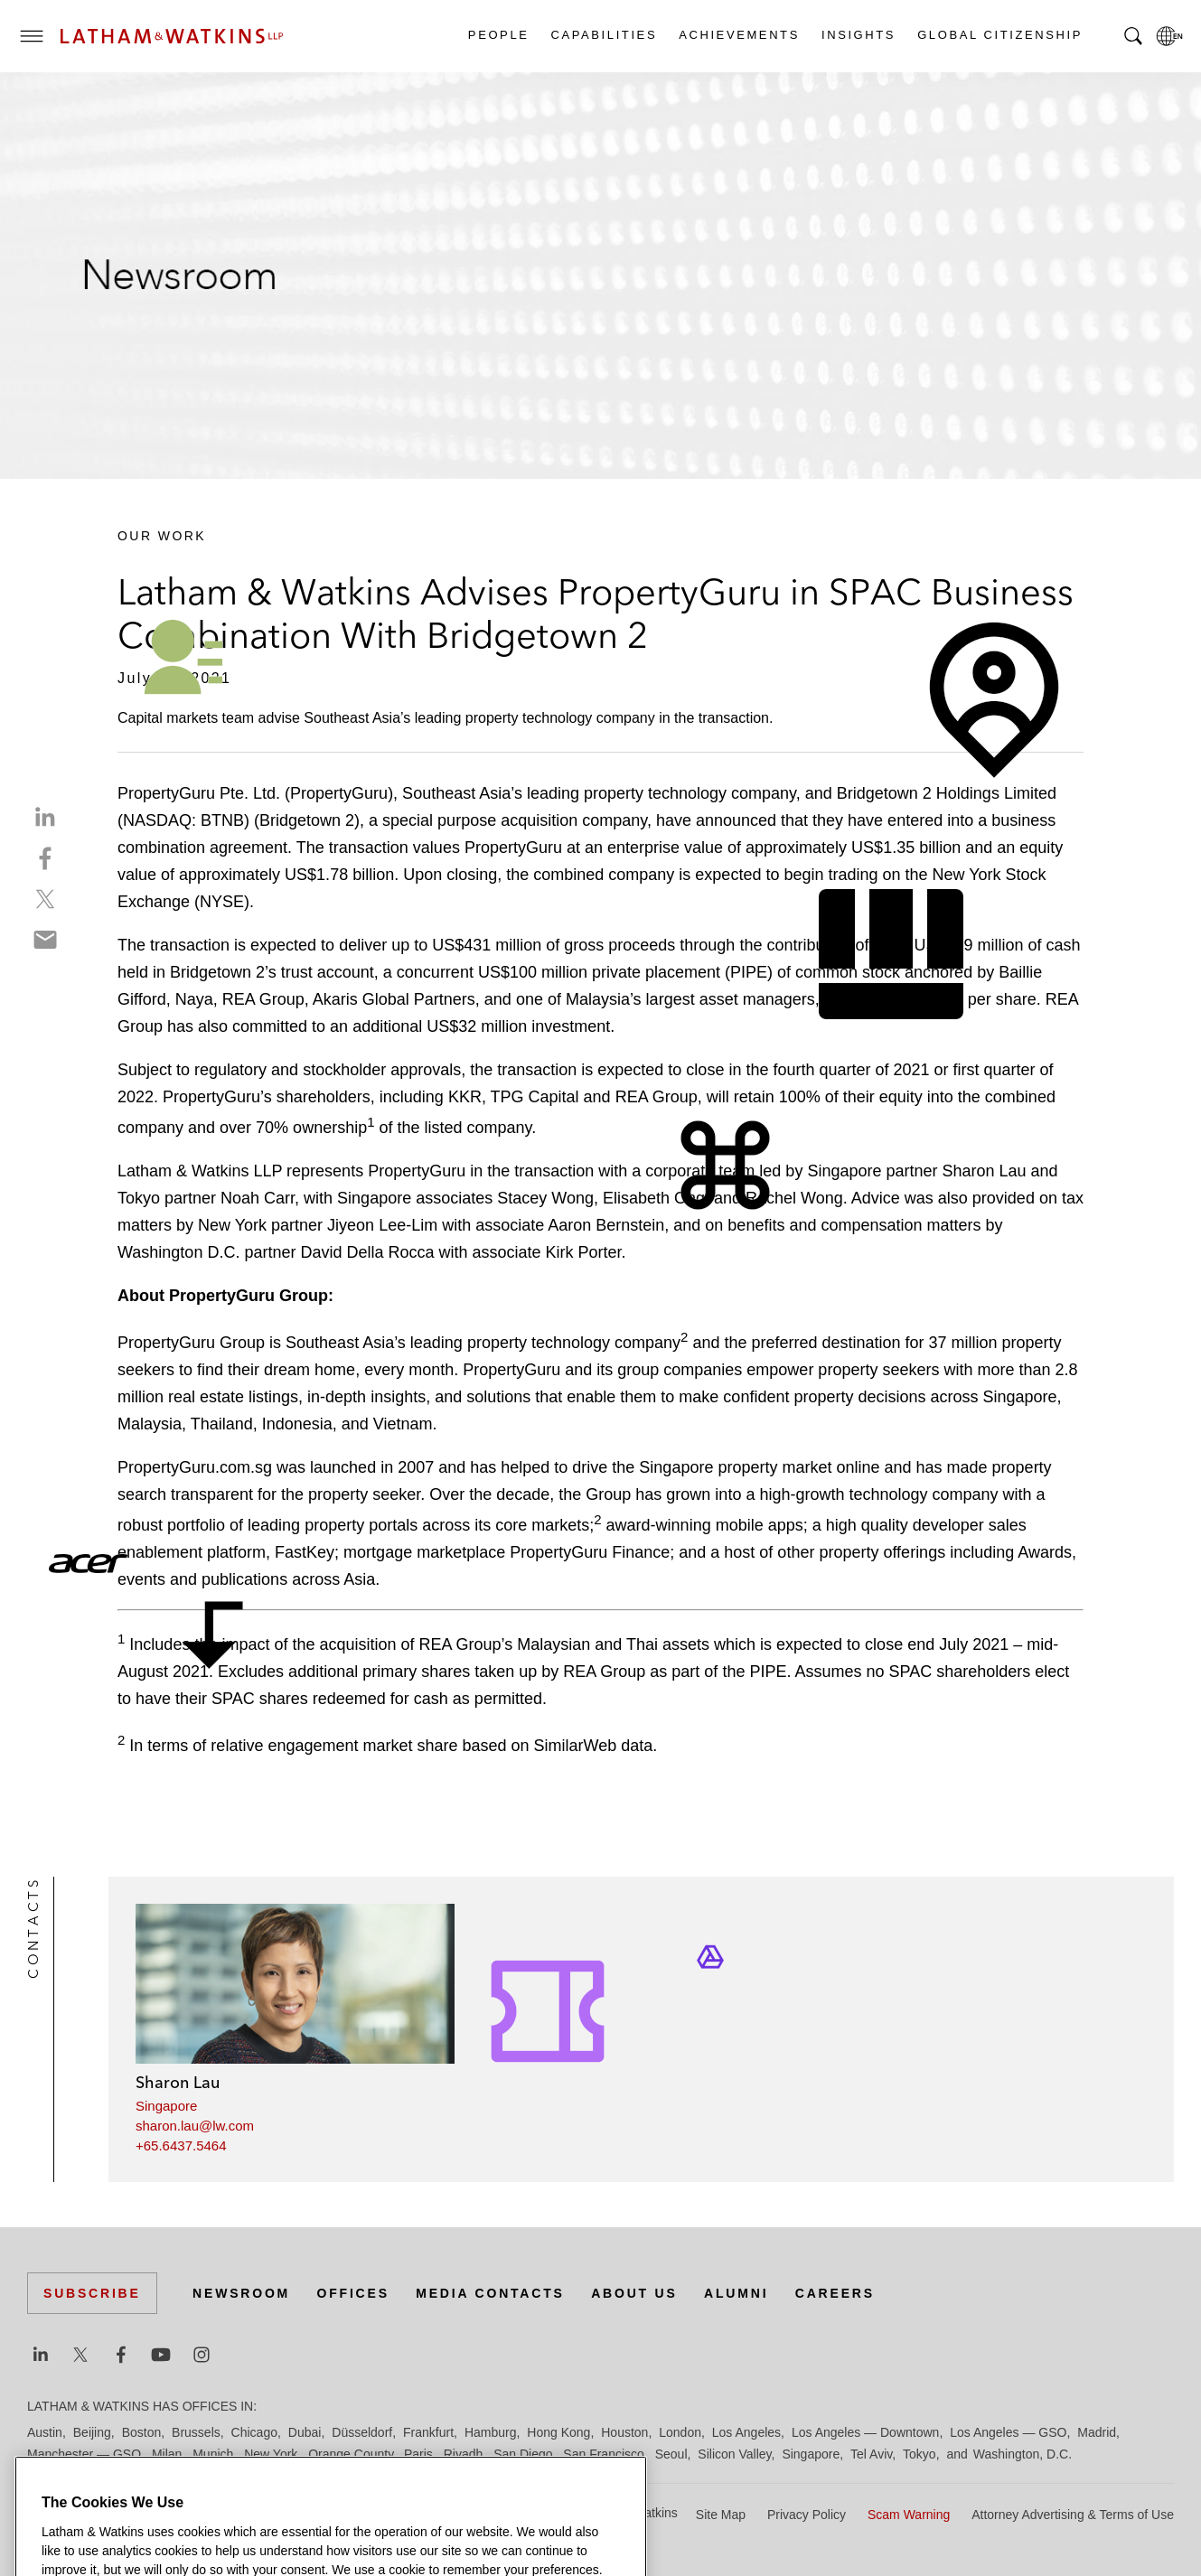 This screenshot has height=2576, width=1201. I want to click on navigate back and down in a menu hierarchy, so click(213, 1631).